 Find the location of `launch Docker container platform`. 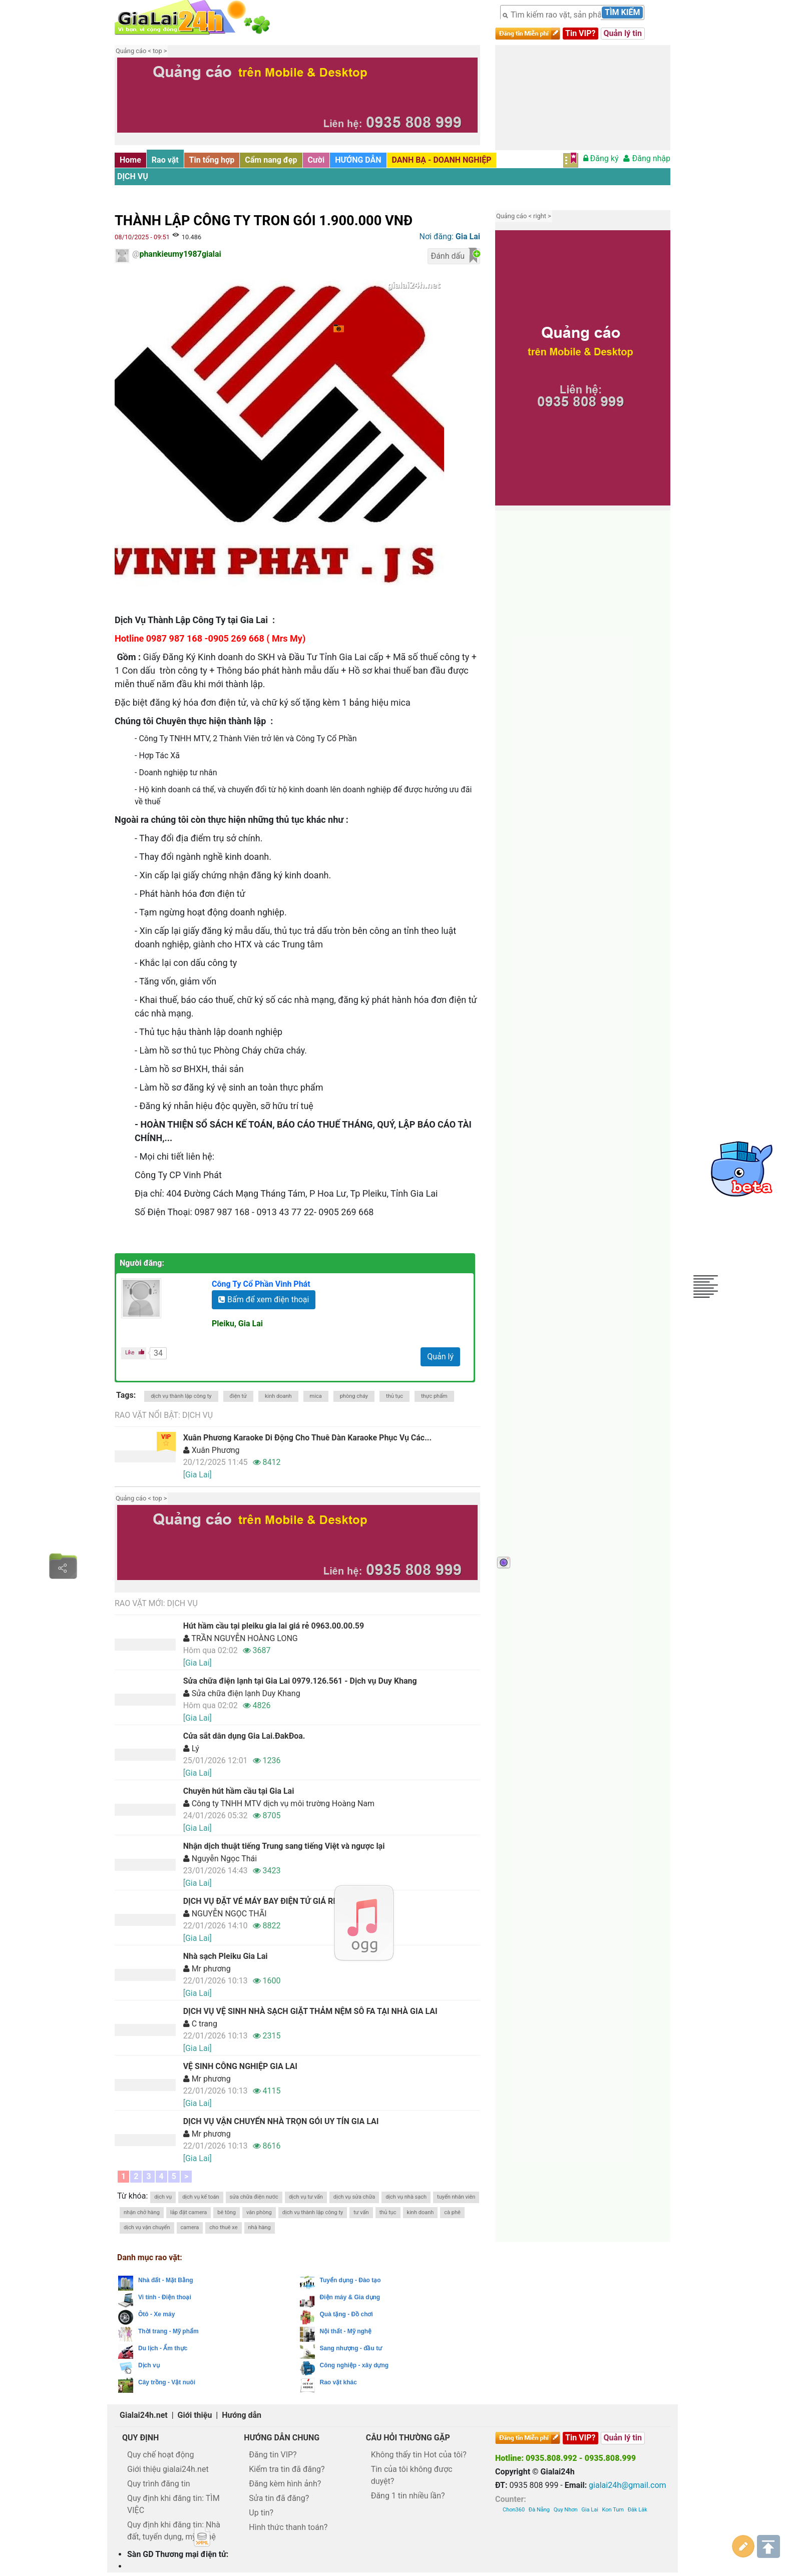

launch Docker container platform is located at coordinates (741, 1169).